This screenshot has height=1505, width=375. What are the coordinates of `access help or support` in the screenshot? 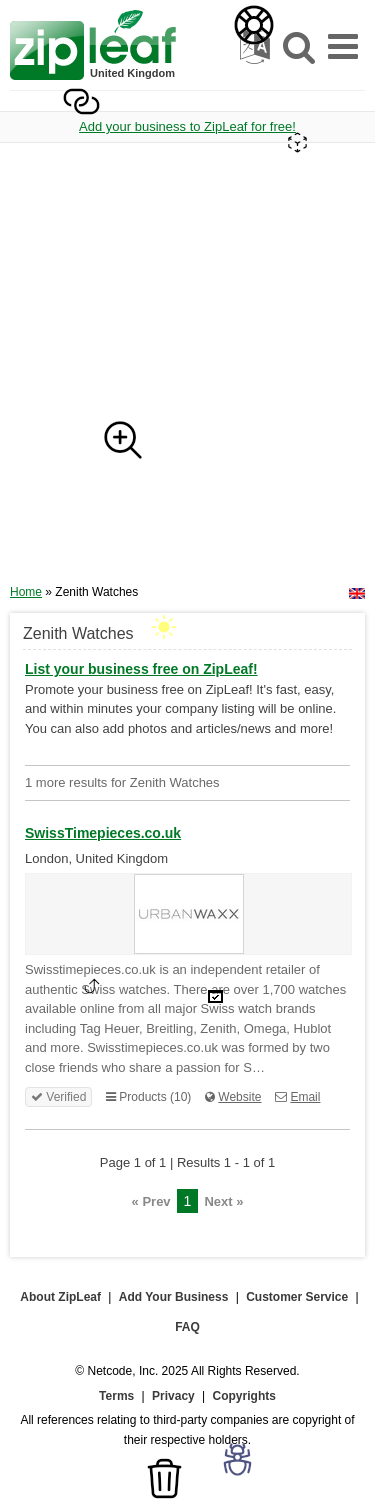 It's located at (254, 25).